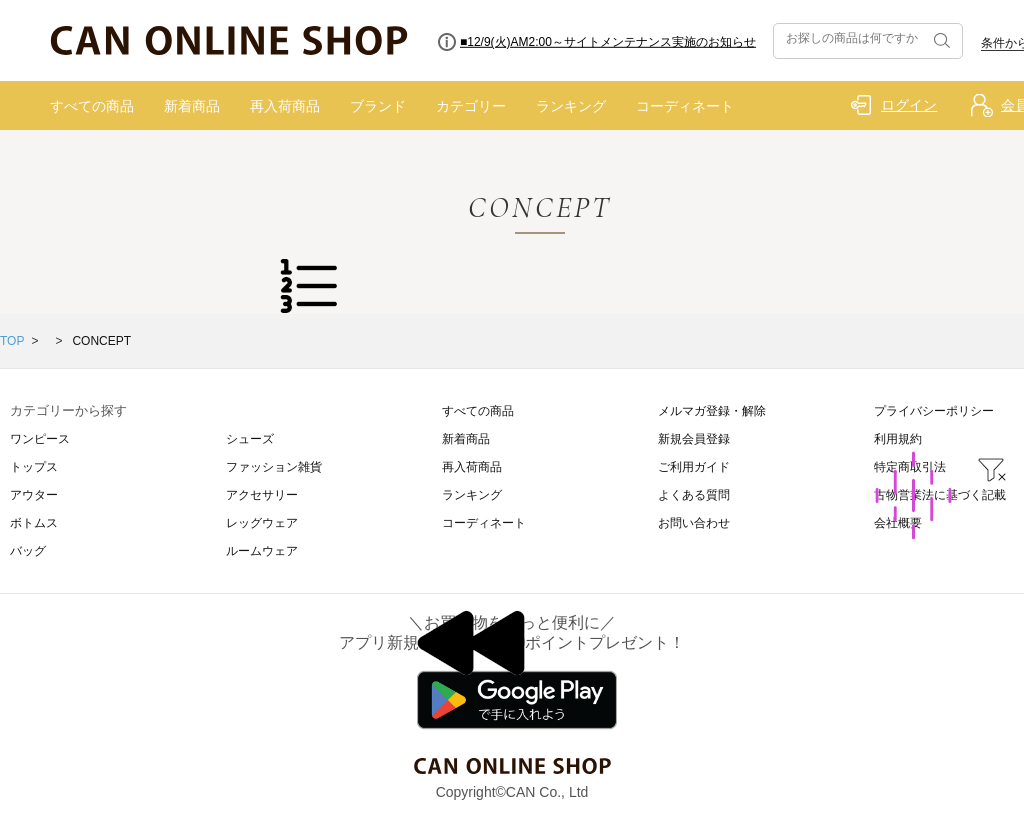  I want to click on clear all filters, so click(991, 469).